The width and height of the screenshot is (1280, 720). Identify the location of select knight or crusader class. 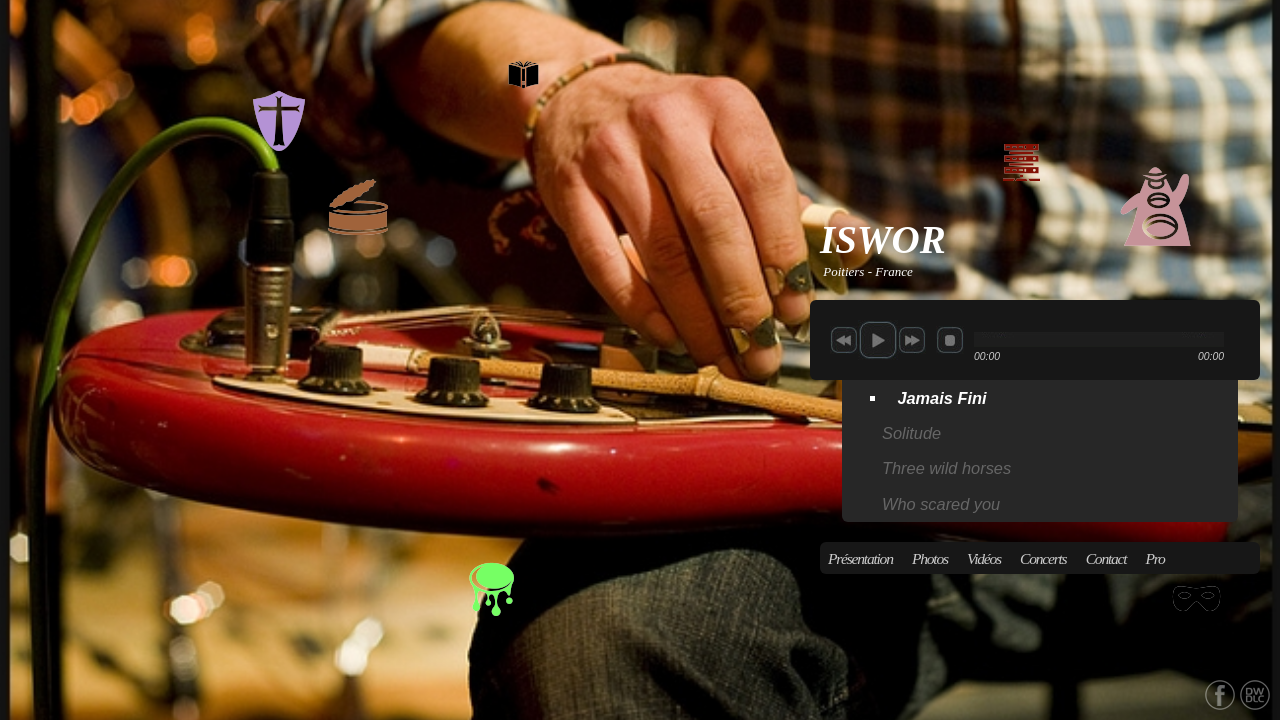
(279, 121).